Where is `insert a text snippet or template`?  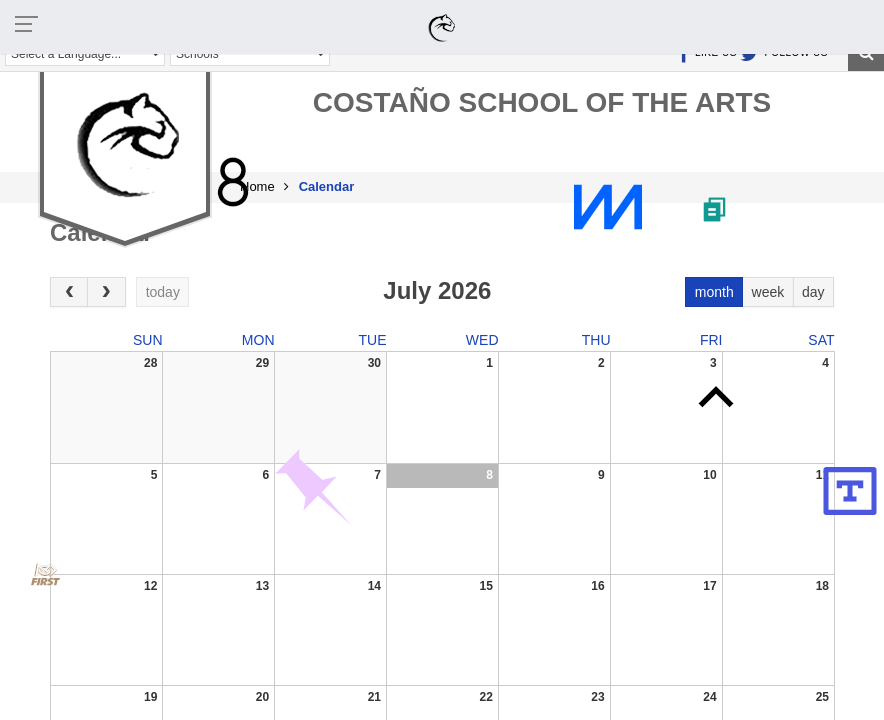 insert a text snippet or template is located at coordinates (850, 491).